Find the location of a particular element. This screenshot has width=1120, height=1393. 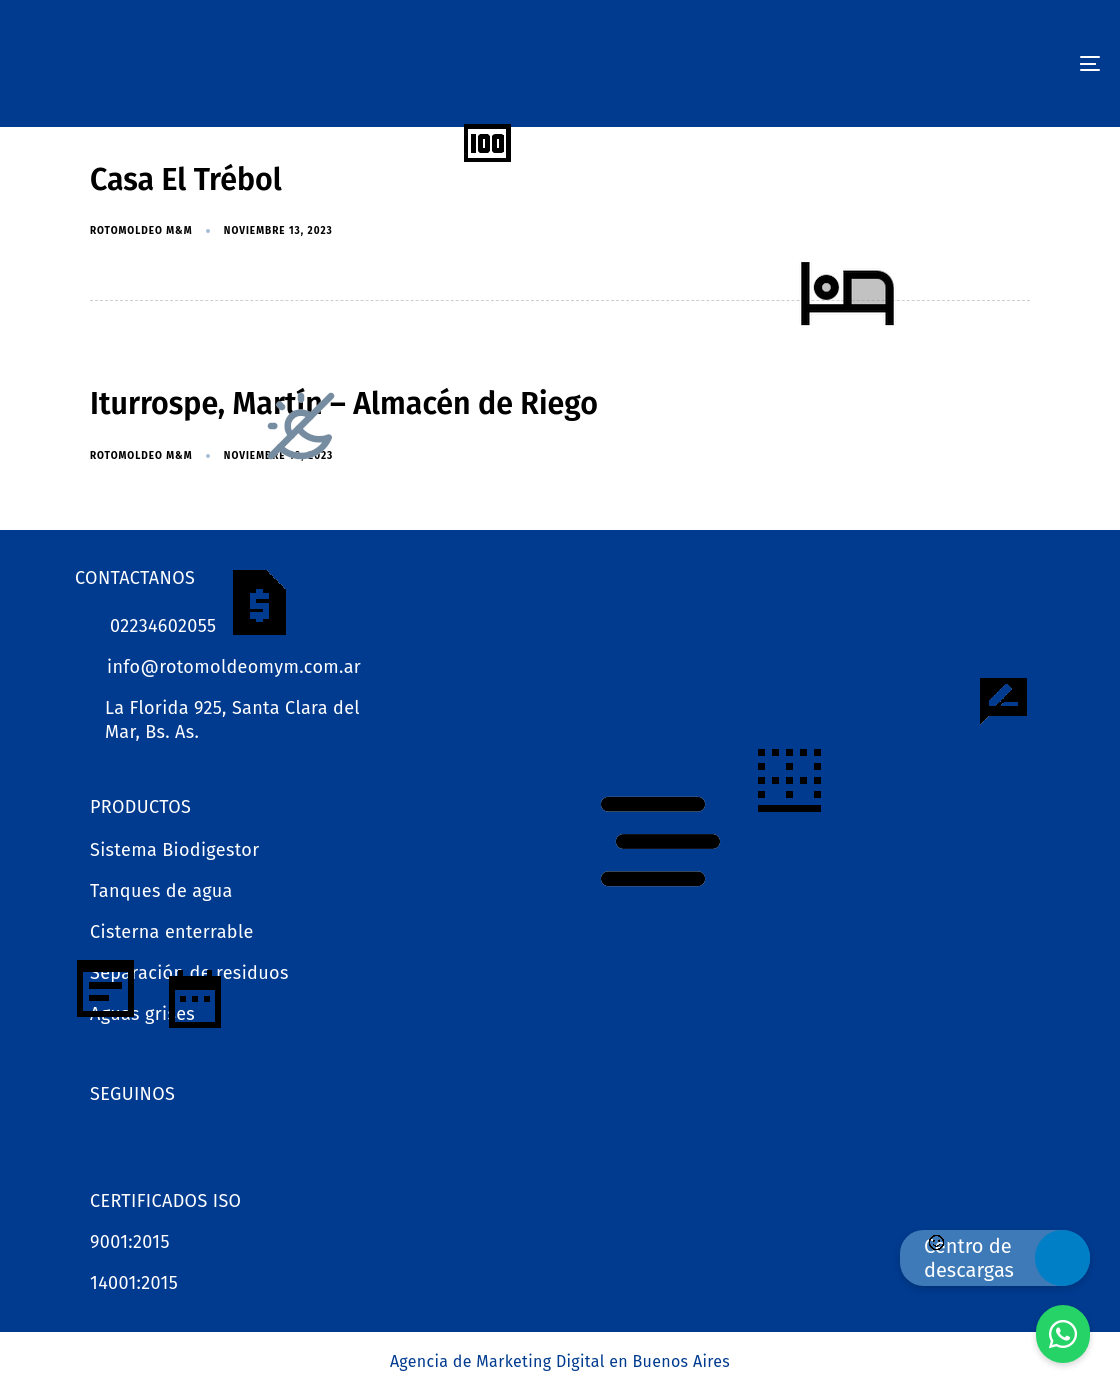

view currency or monetary information is located at coordinates (487, 143).